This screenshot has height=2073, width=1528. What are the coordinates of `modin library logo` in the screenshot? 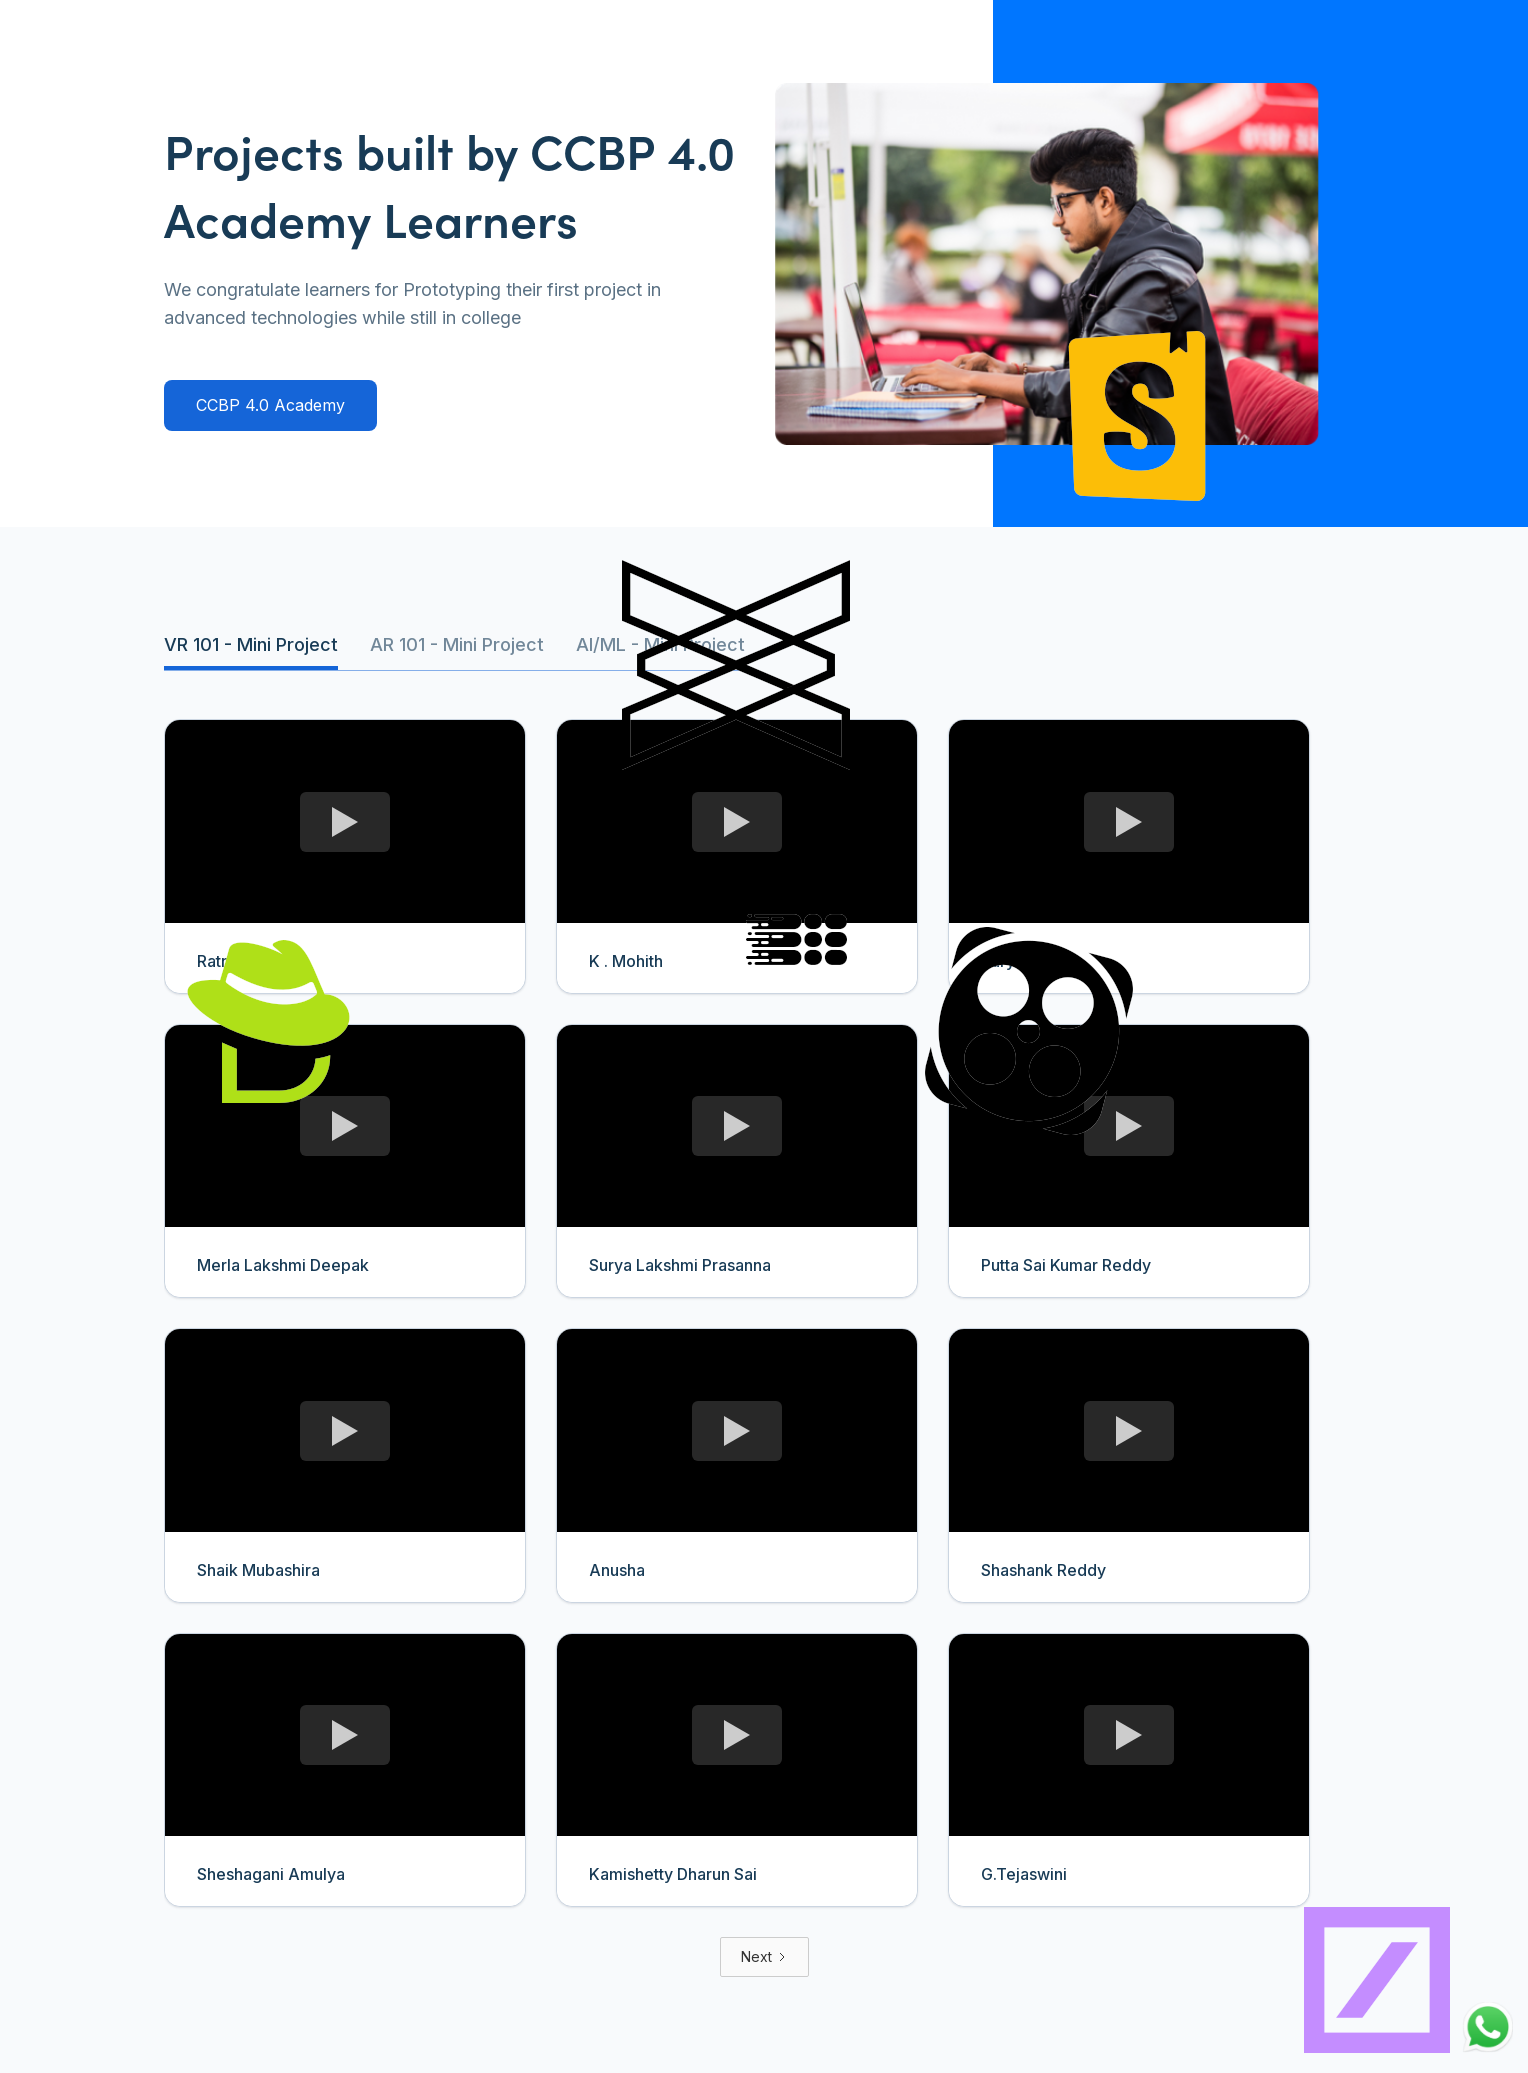 It's located at (796, 939).